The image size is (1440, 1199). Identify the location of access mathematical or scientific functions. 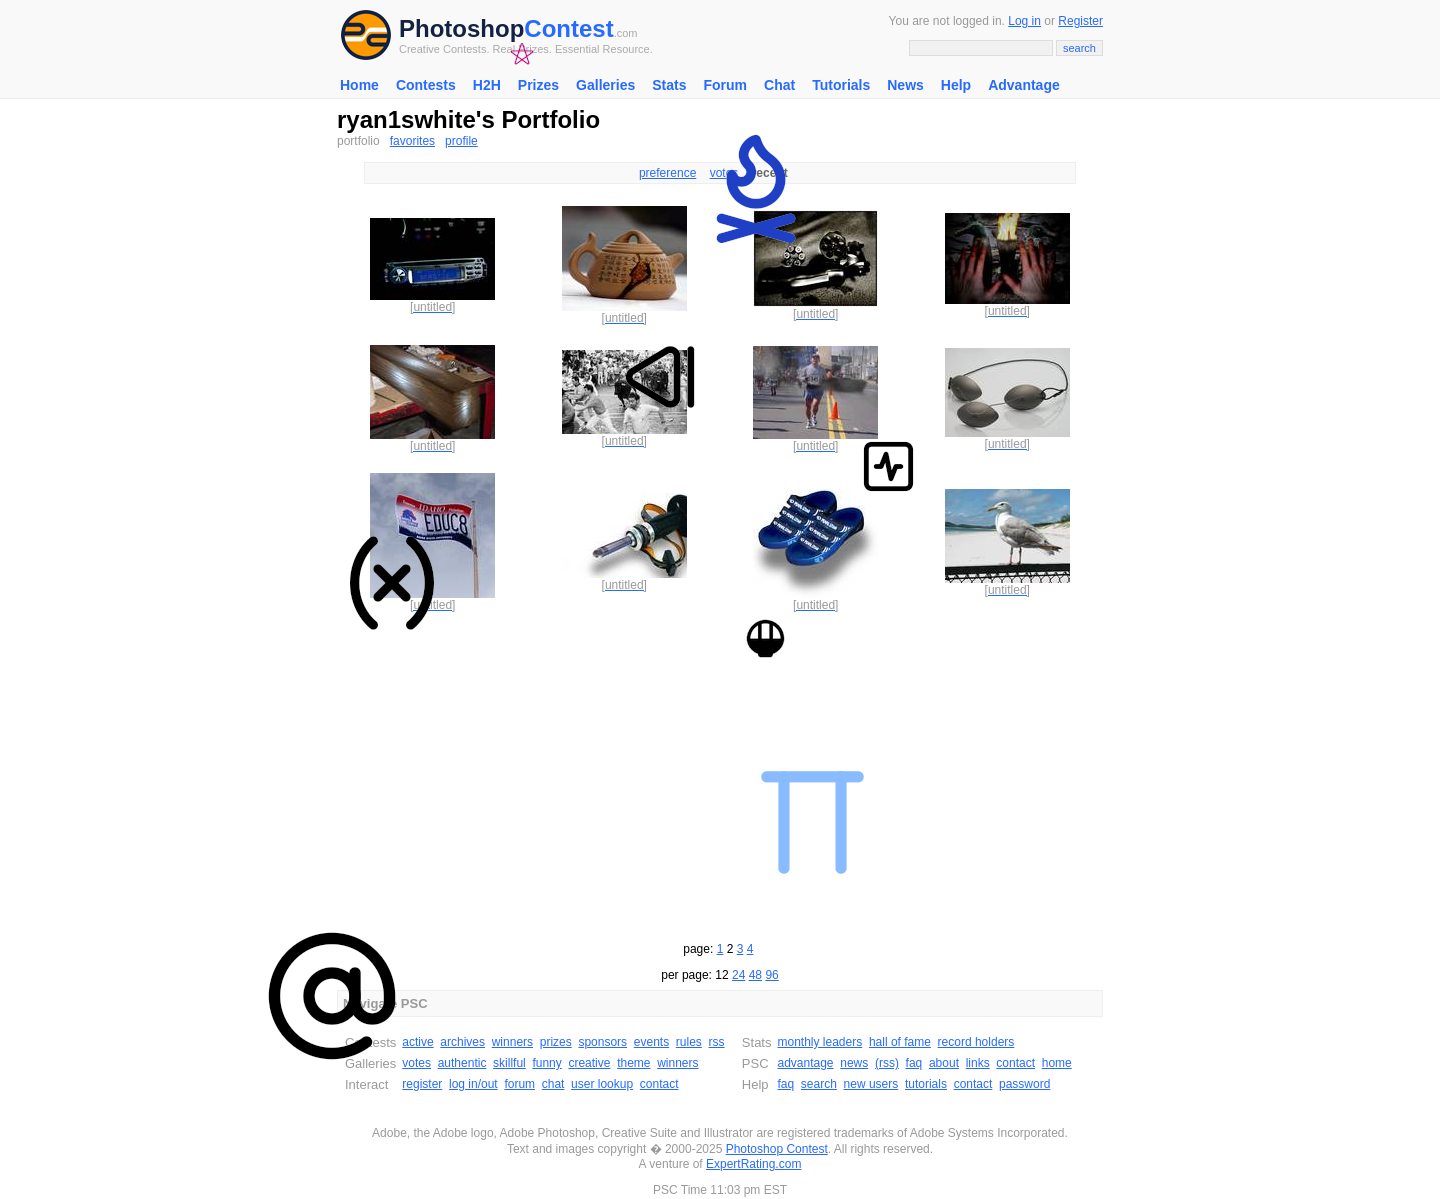
(812, 822).